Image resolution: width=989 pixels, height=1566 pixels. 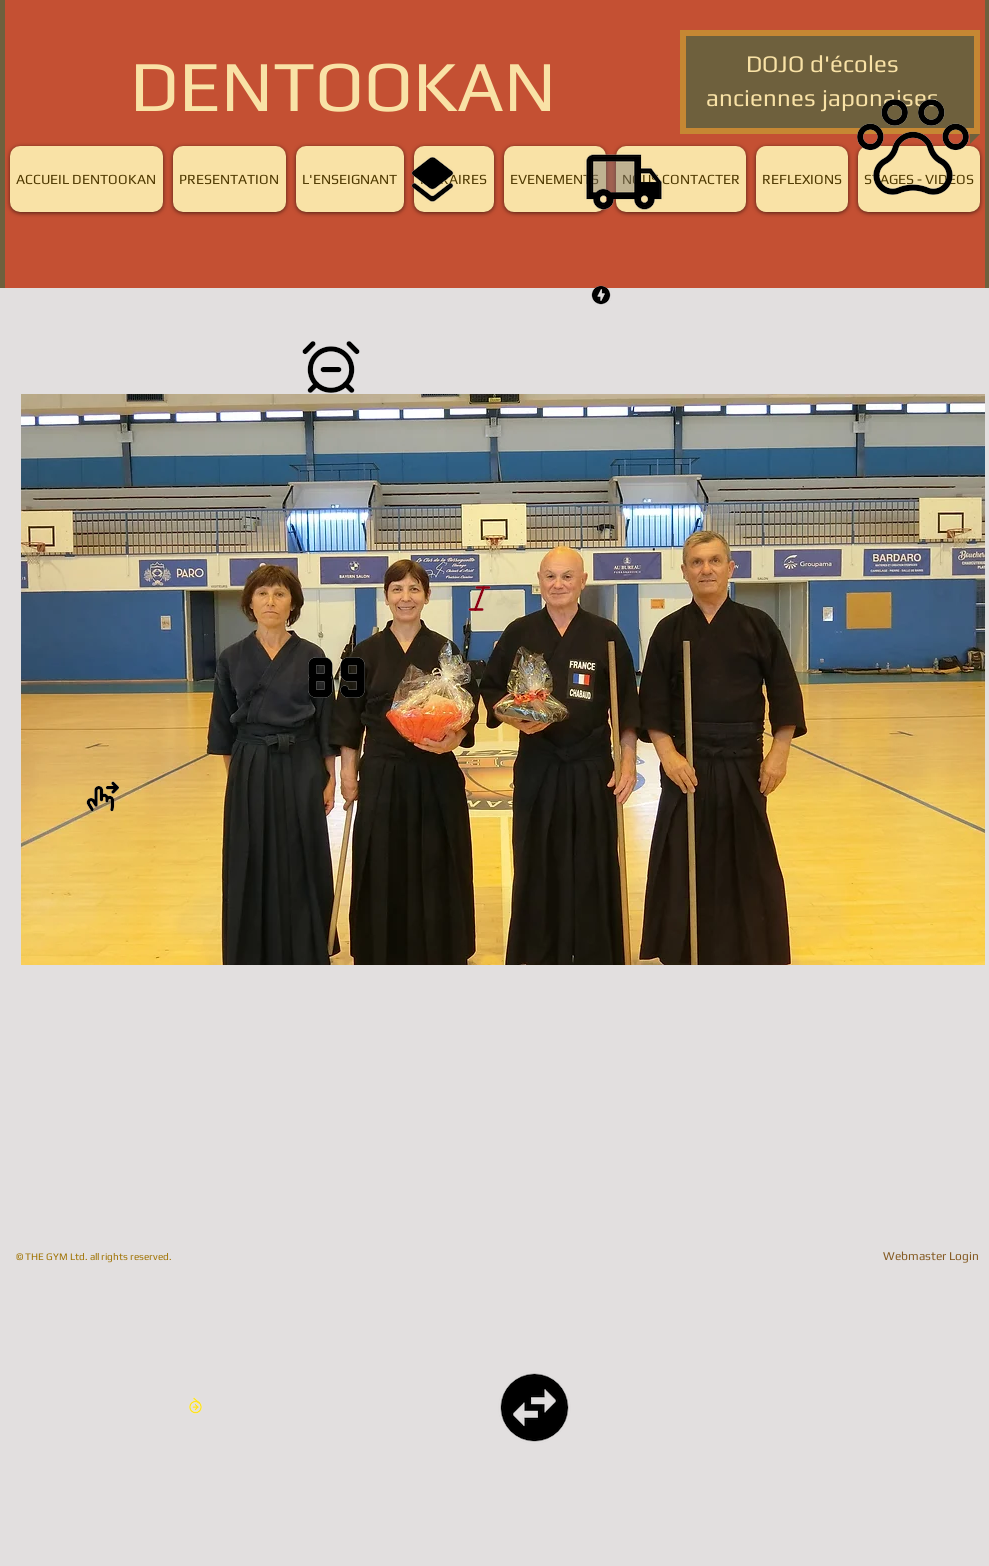 What do you see at coordinates (336, 677) in the screenshot?
I see `displays the number 89 as a count or badge indicator` at bounding box center [336, 677].